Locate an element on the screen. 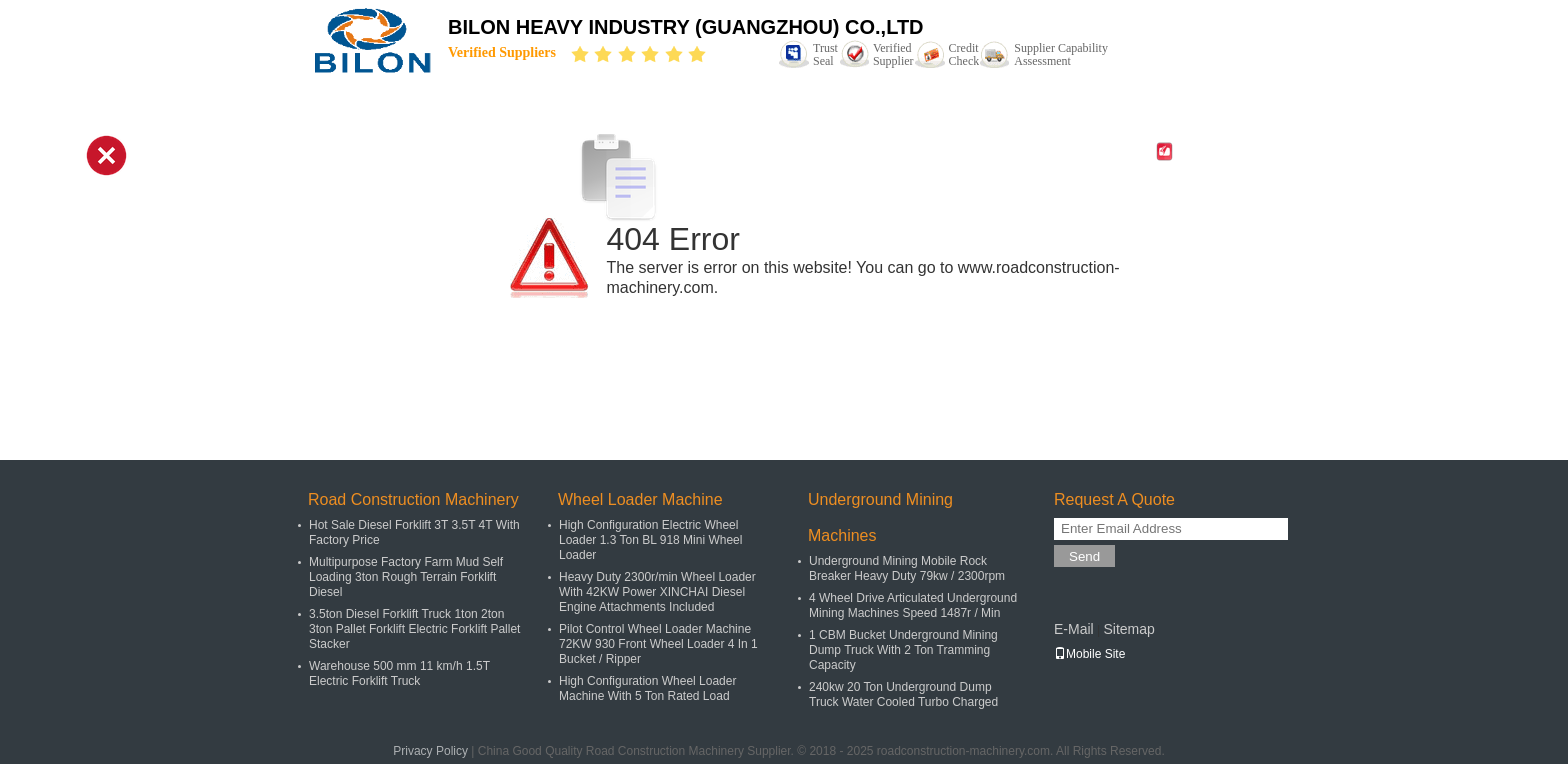  paste content from clipboard is located at coordinates (618, 176).